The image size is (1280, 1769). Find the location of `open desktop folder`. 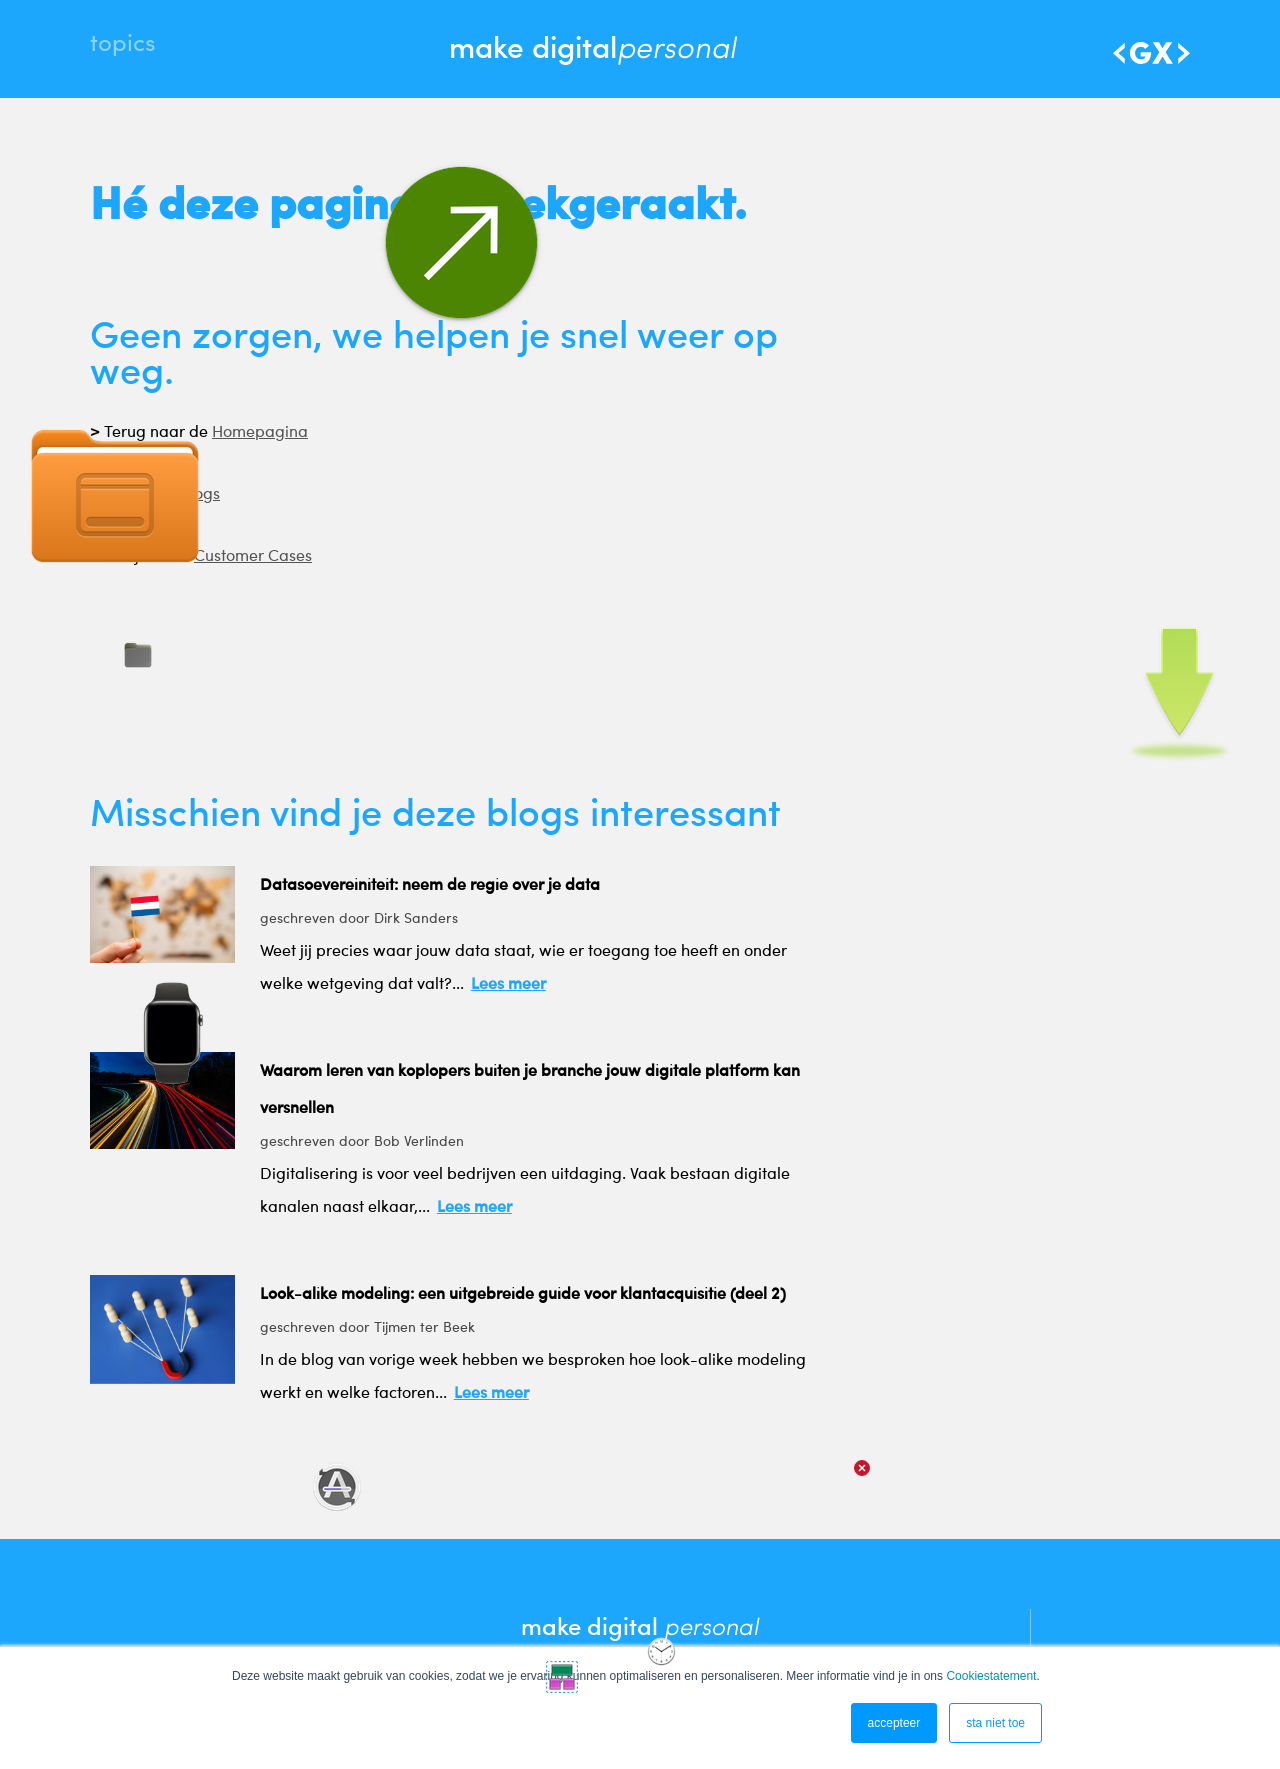

open desktop folder is located at coordinates (115, 496).